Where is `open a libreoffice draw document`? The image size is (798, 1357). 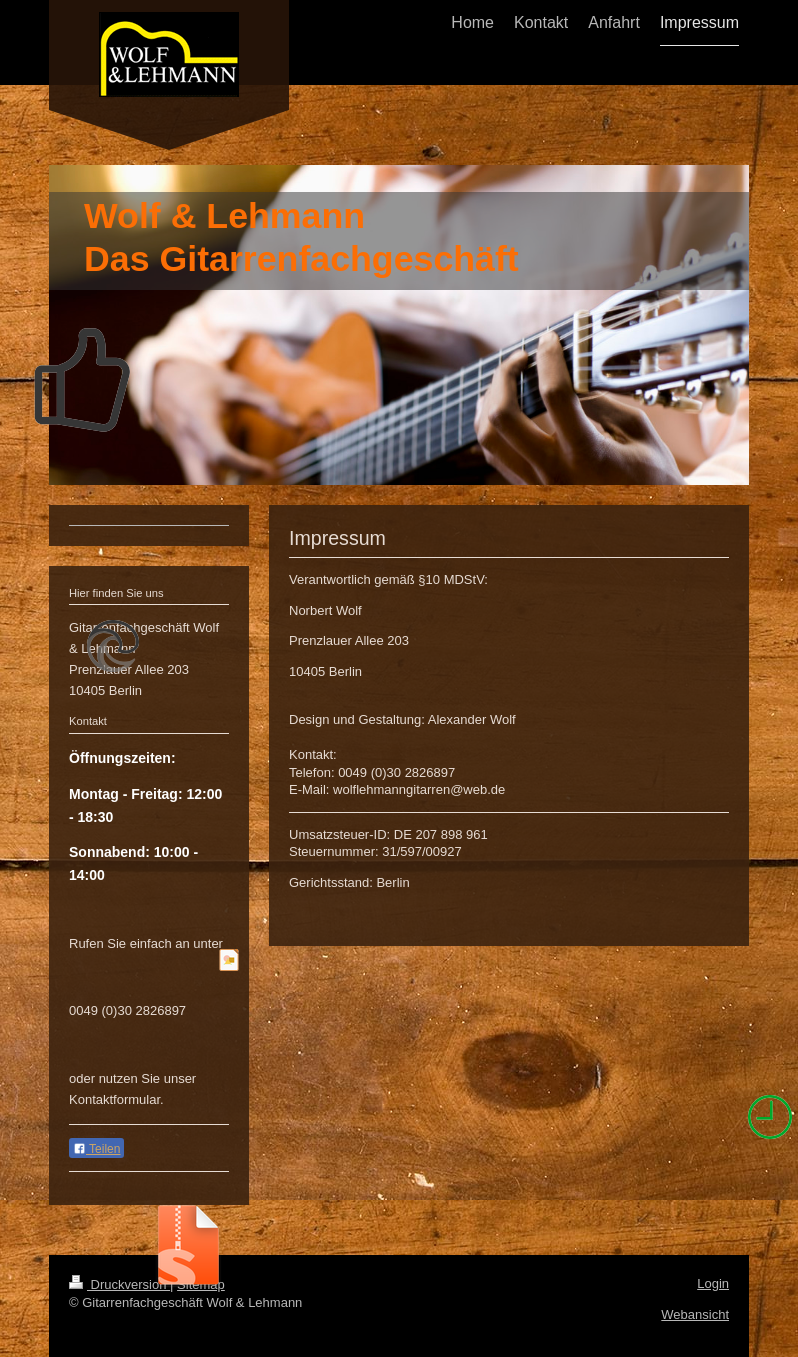 open a libreoffice draw document is located at coordinates (229, 960).